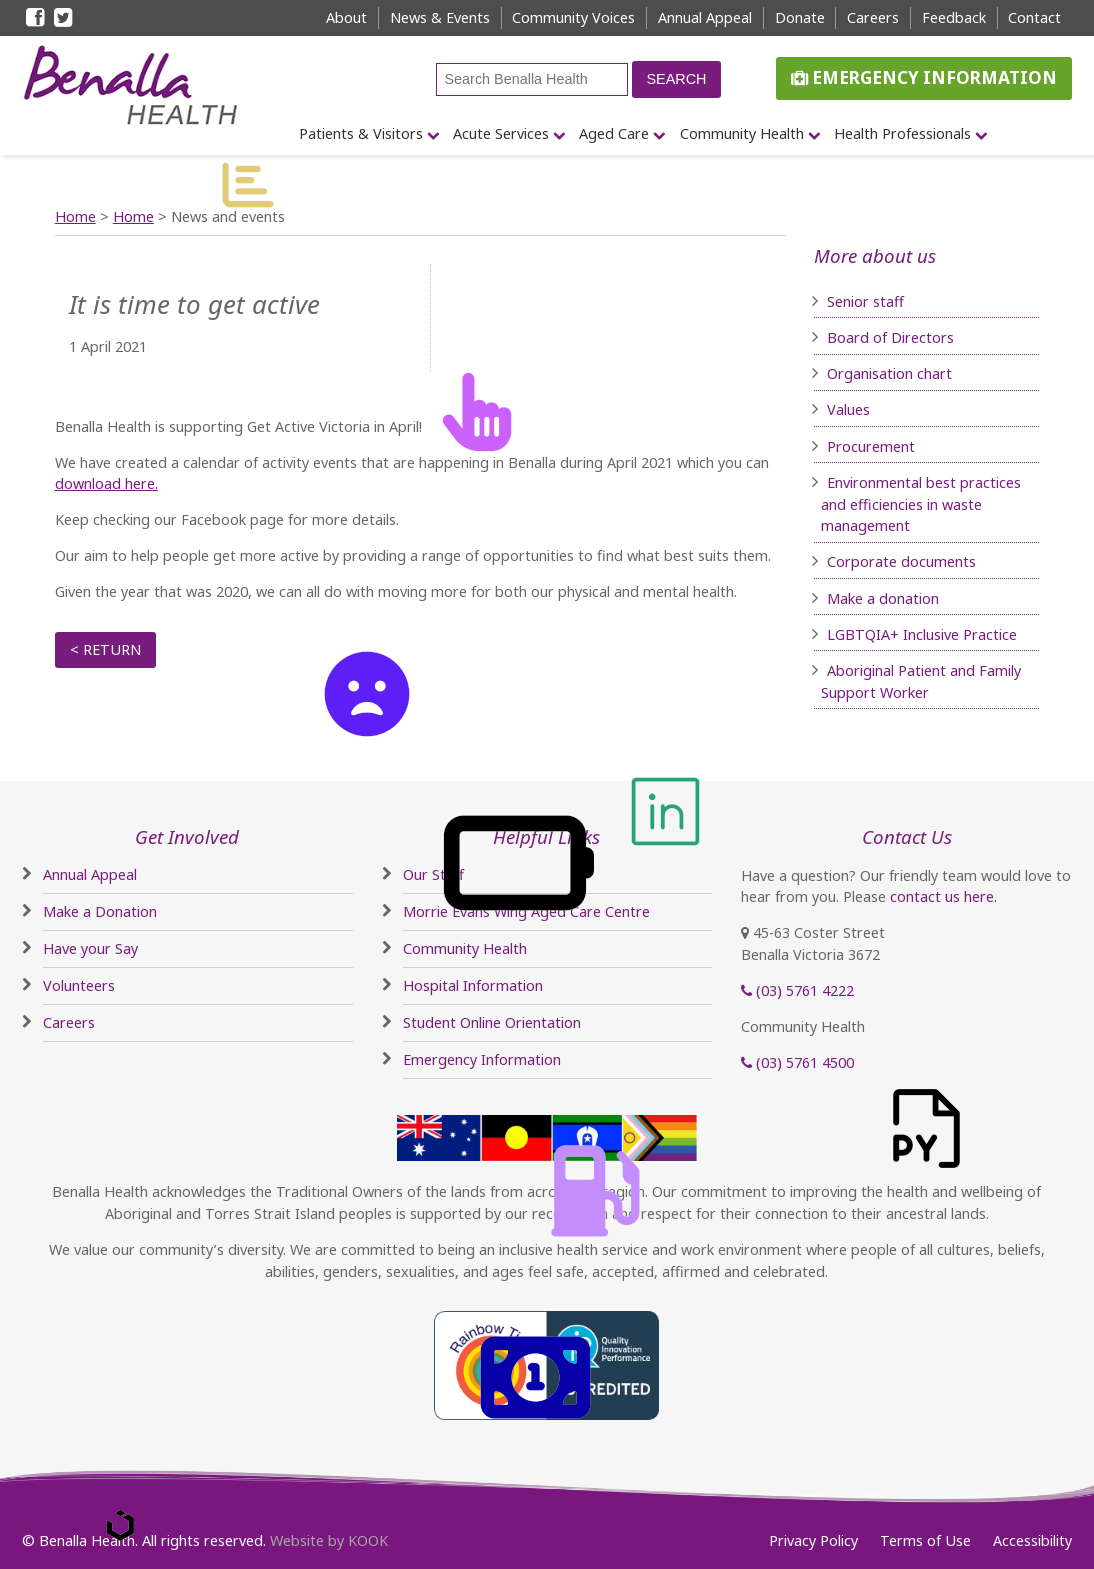 This screenshot has width=1094, height=1569. What do you see at coordinates (594, 1191) in the screenshot?
I see `find nearby gas stations` at bounding box center [594, 1191].